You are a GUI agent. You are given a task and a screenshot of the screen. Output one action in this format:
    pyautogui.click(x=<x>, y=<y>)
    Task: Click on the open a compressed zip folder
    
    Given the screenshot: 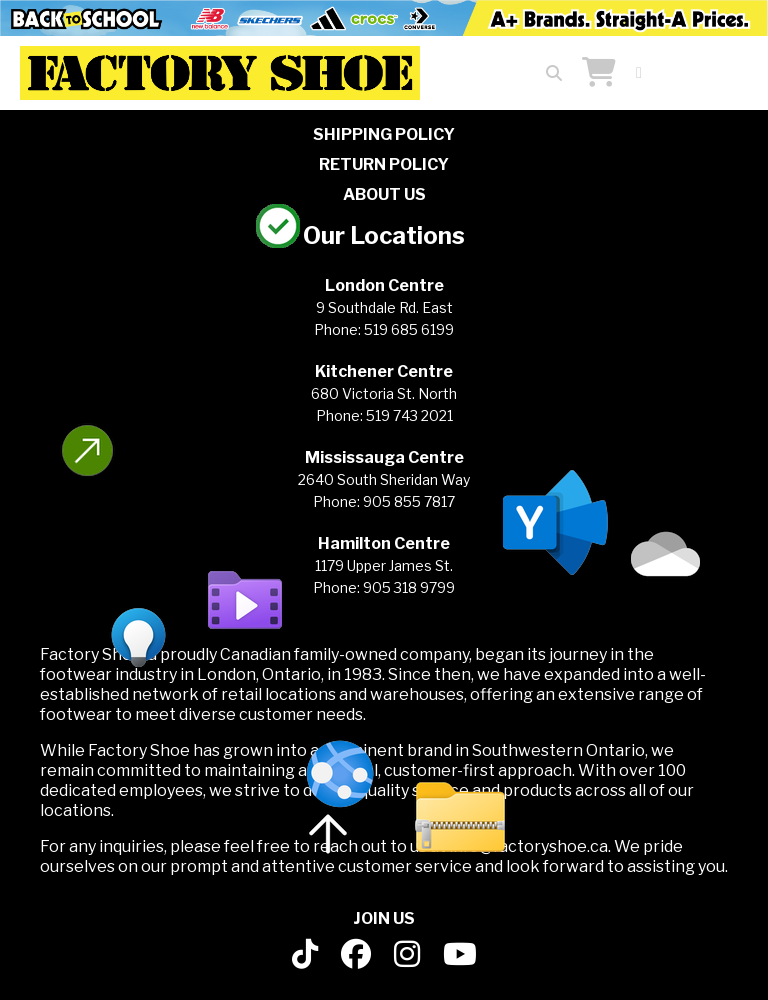 What is the action you would take?
    pyautogui.click(x=460, y=819)
    